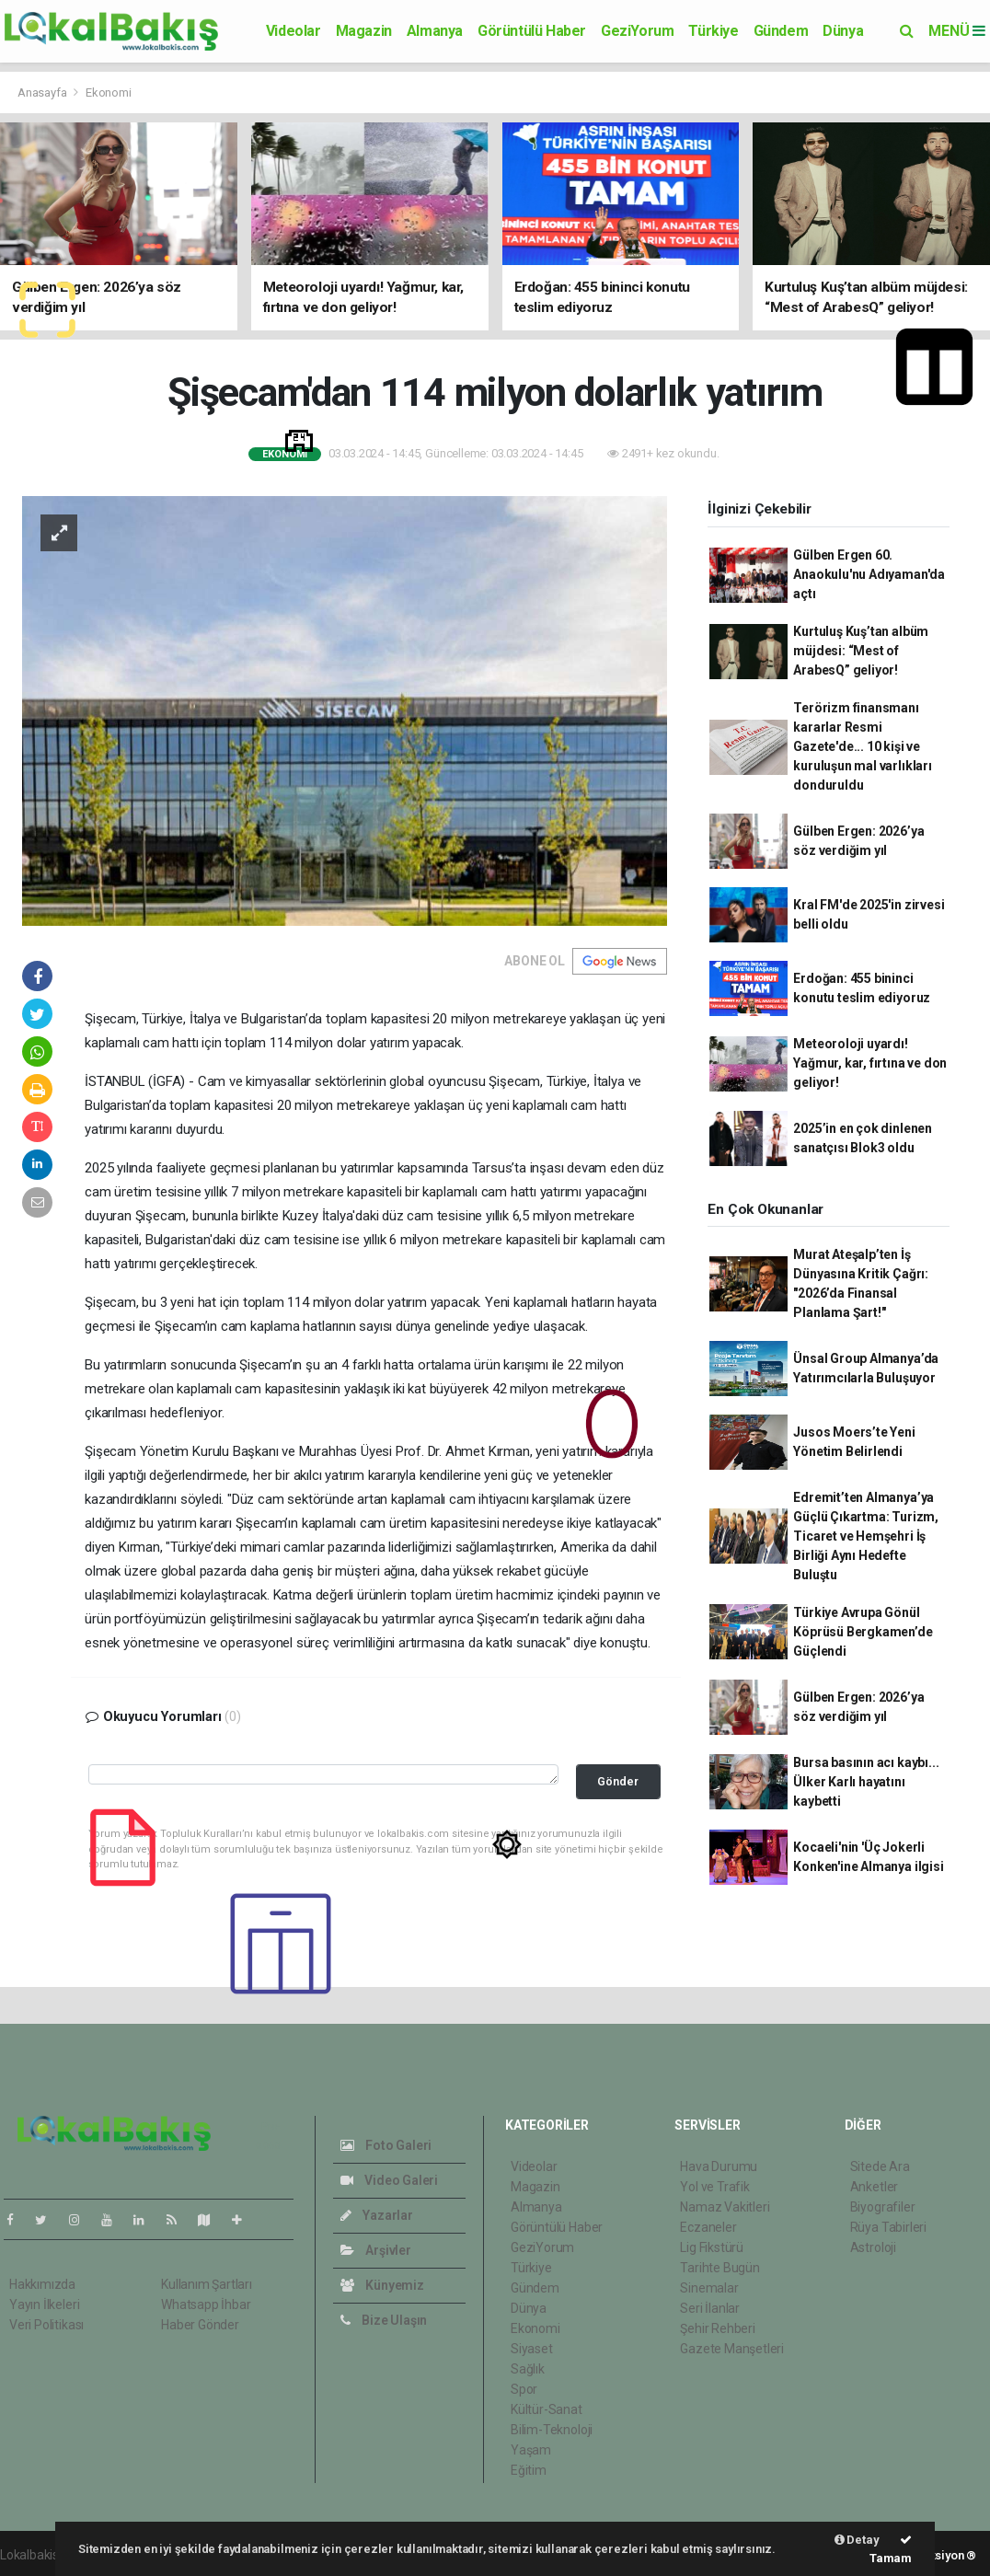  What do you see at coordinates (281, 1944) in the screenshot?
I see `indicates elevator access nearby` at bounding box center [281, 1944].